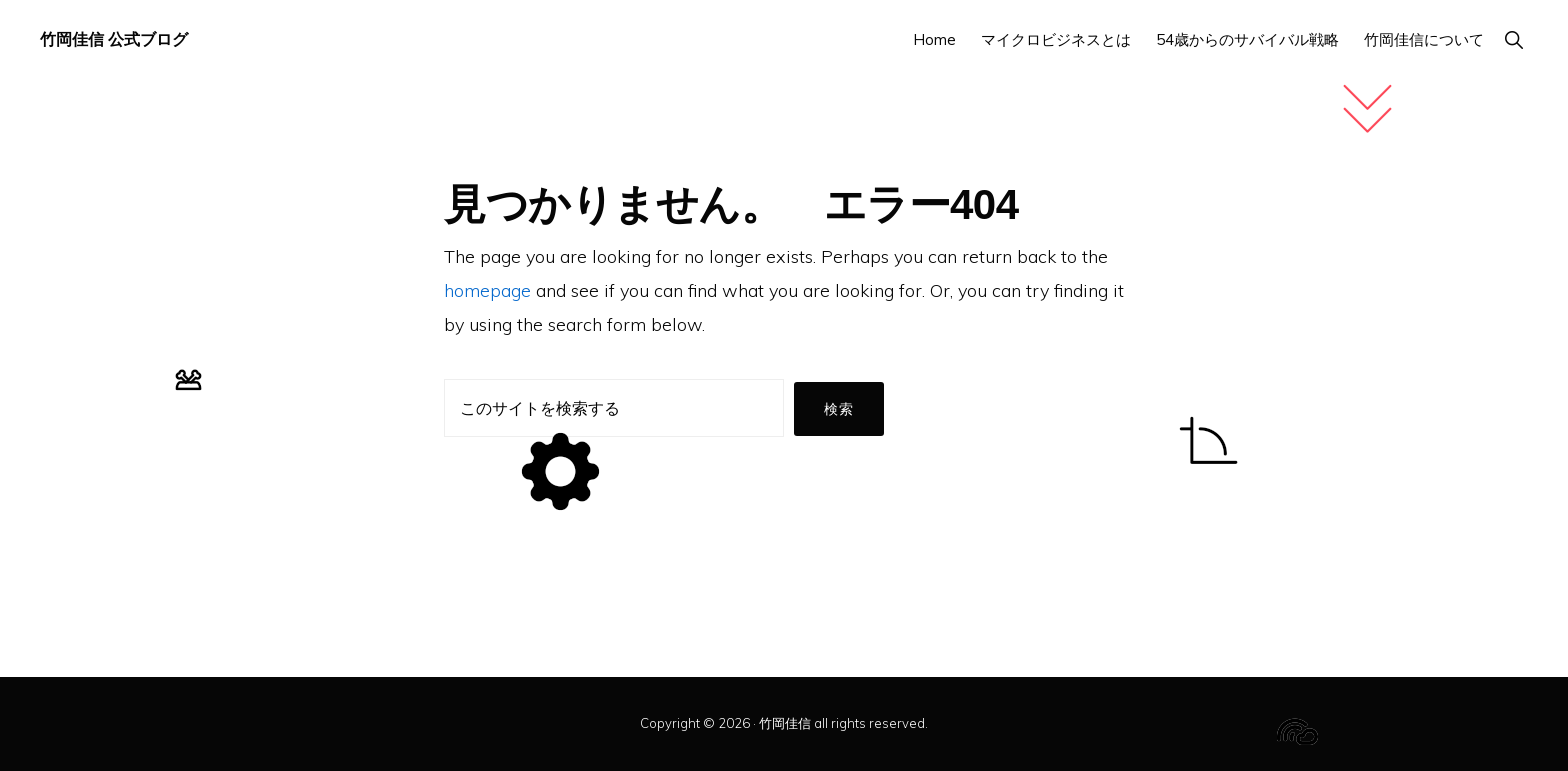 The width and height of the screenshot is (1568, 771). I want to click on access pet feeding schedule, so click(188, 378).